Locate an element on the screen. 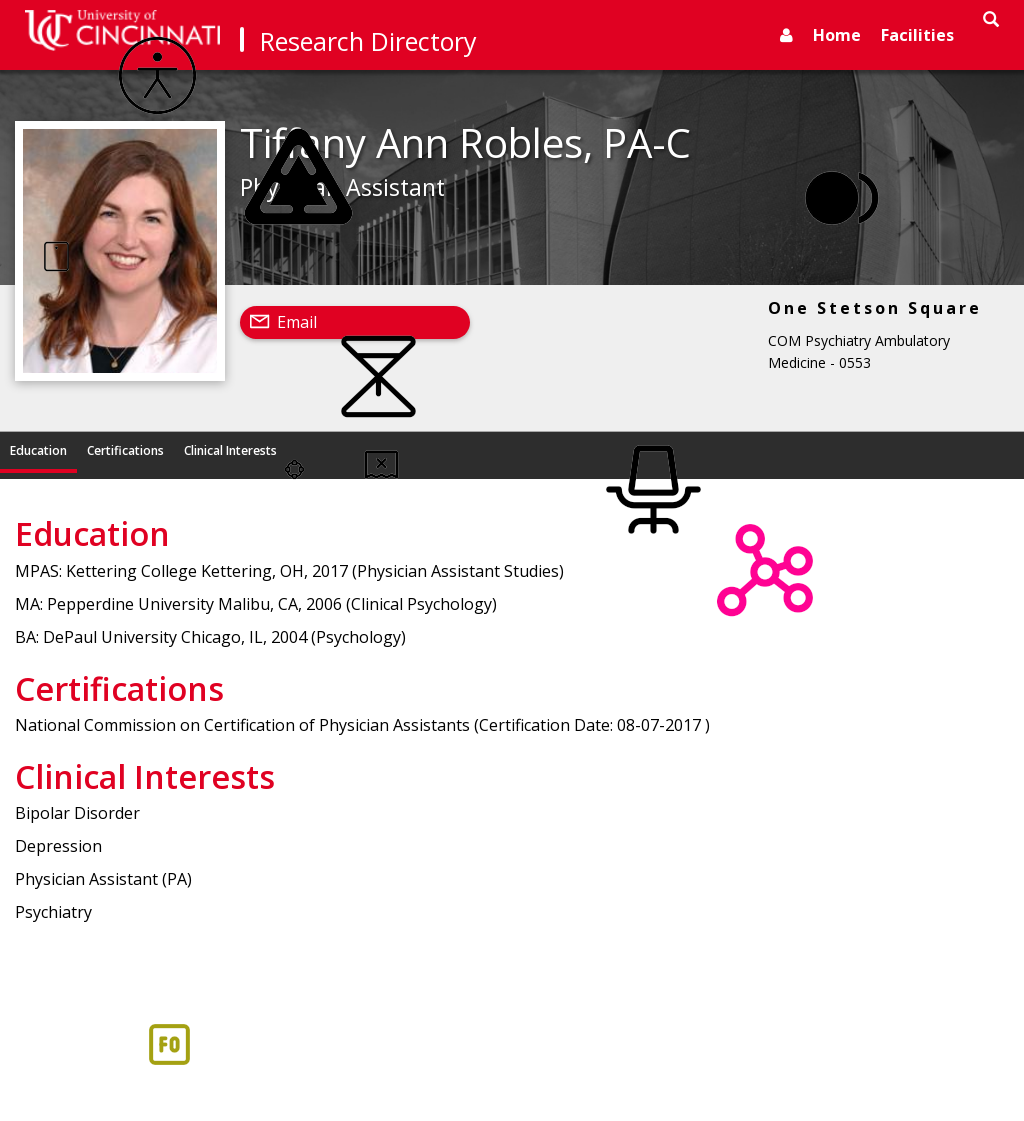  indicates active recording or live broadcast is located at coordinates (842, 198).